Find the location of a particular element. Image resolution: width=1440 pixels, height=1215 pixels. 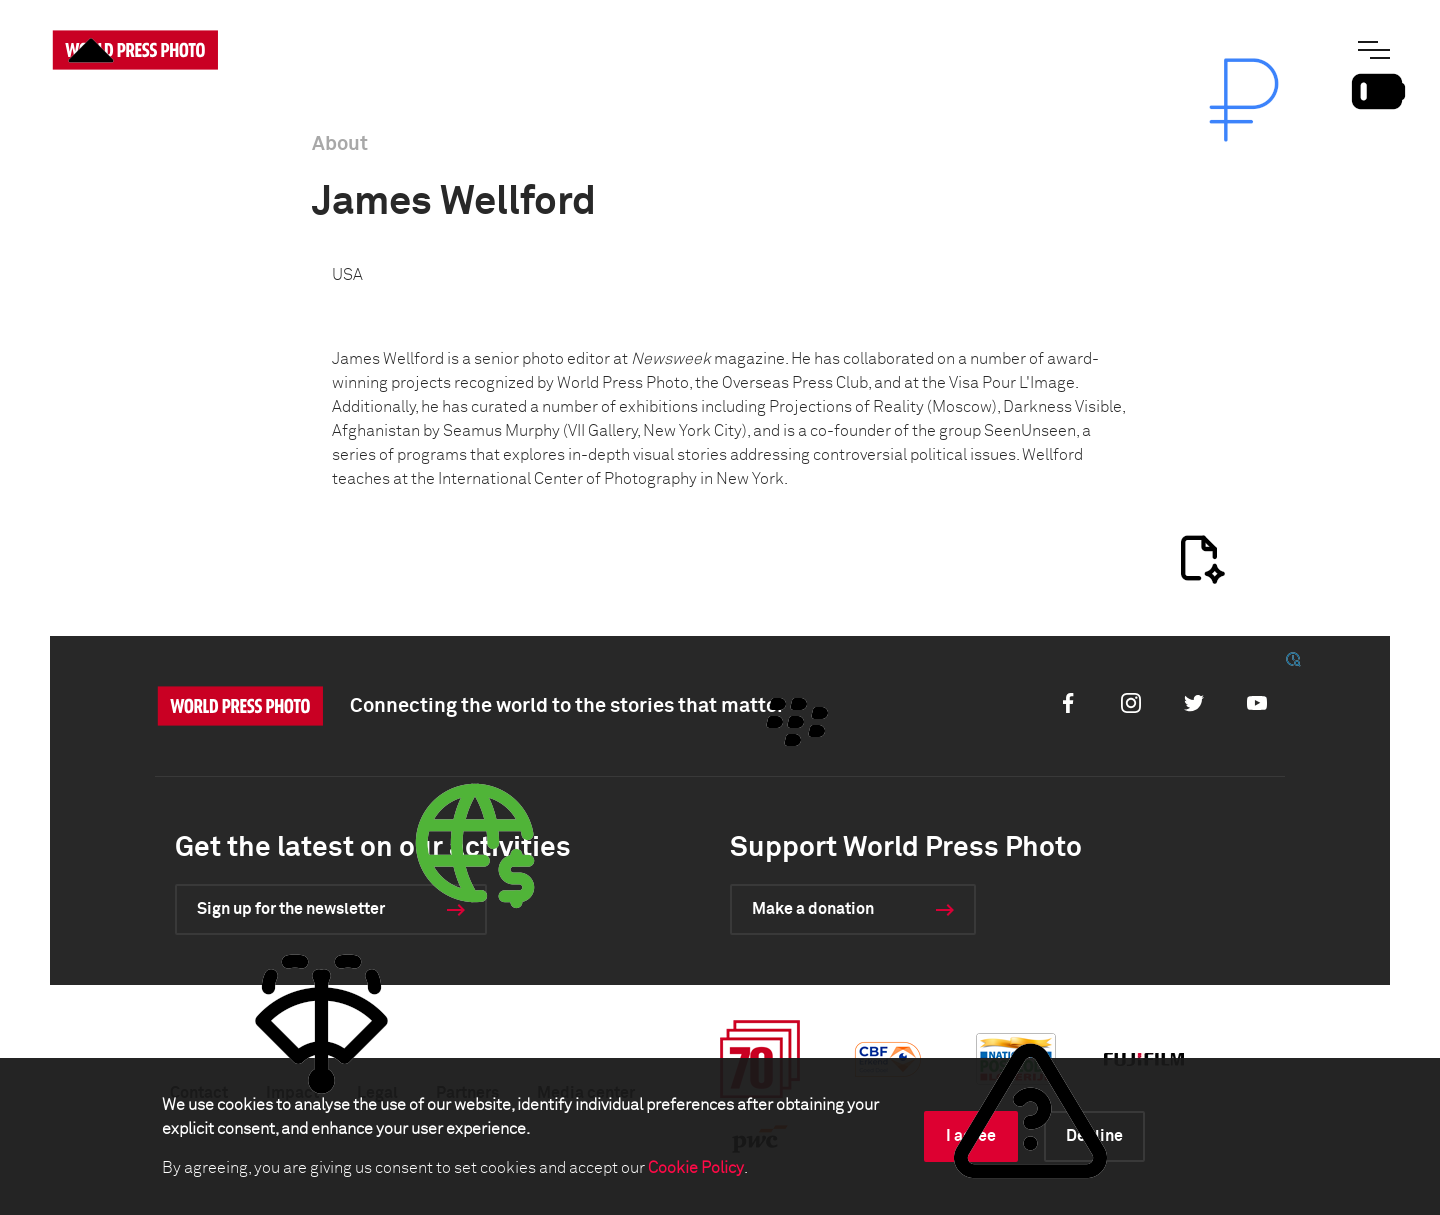

collapse an expanded section is located at coordinates (91, 50).